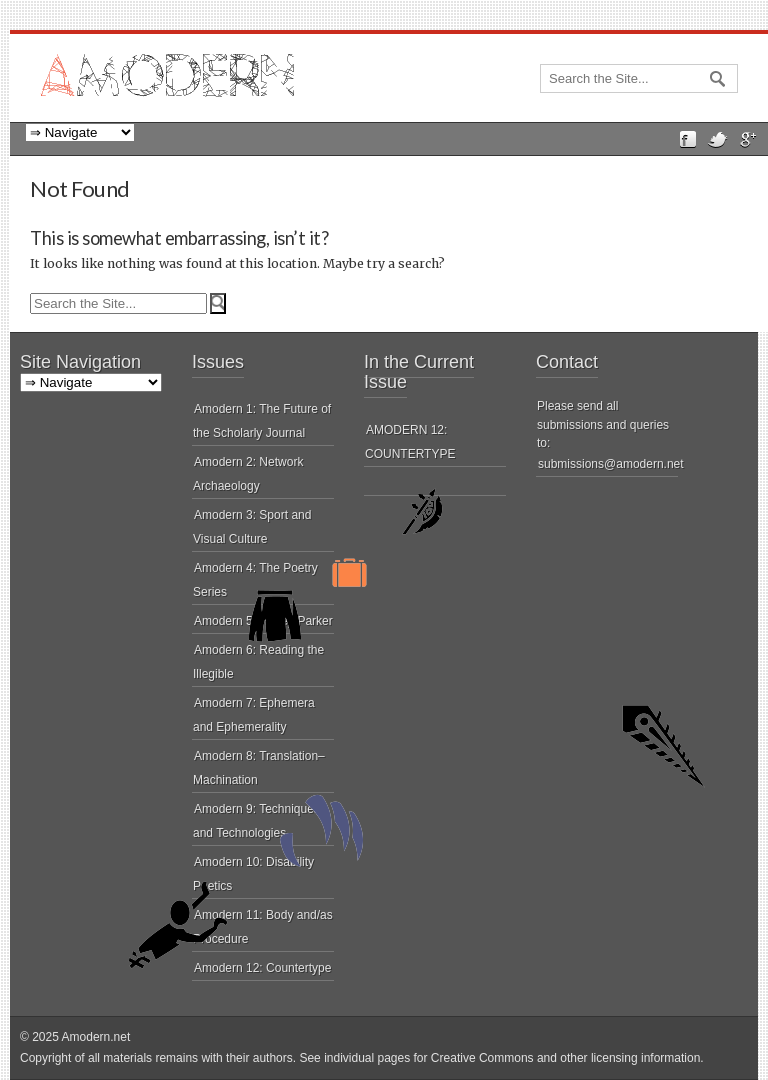 Image resolution: width=768 pixels, height=1080 pixels. What do you see at coordinates (322, 837) in the screenshot?
I see `activate grab or snatch ability` at bounding box center [322, 837].